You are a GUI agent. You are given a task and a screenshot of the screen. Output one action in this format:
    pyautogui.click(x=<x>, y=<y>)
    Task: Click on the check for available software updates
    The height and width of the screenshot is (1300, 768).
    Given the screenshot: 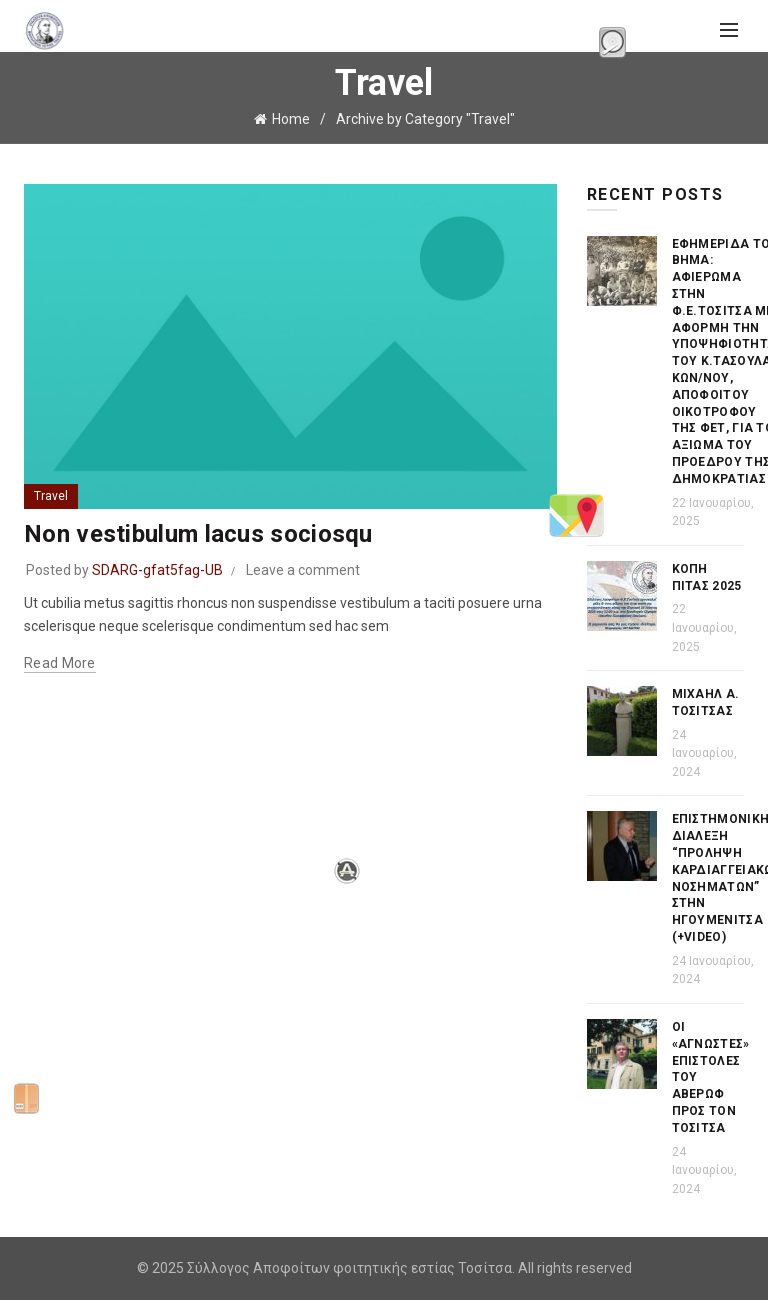 What is the action you would take?
    pyautogui.click(x=347, y=871)
    